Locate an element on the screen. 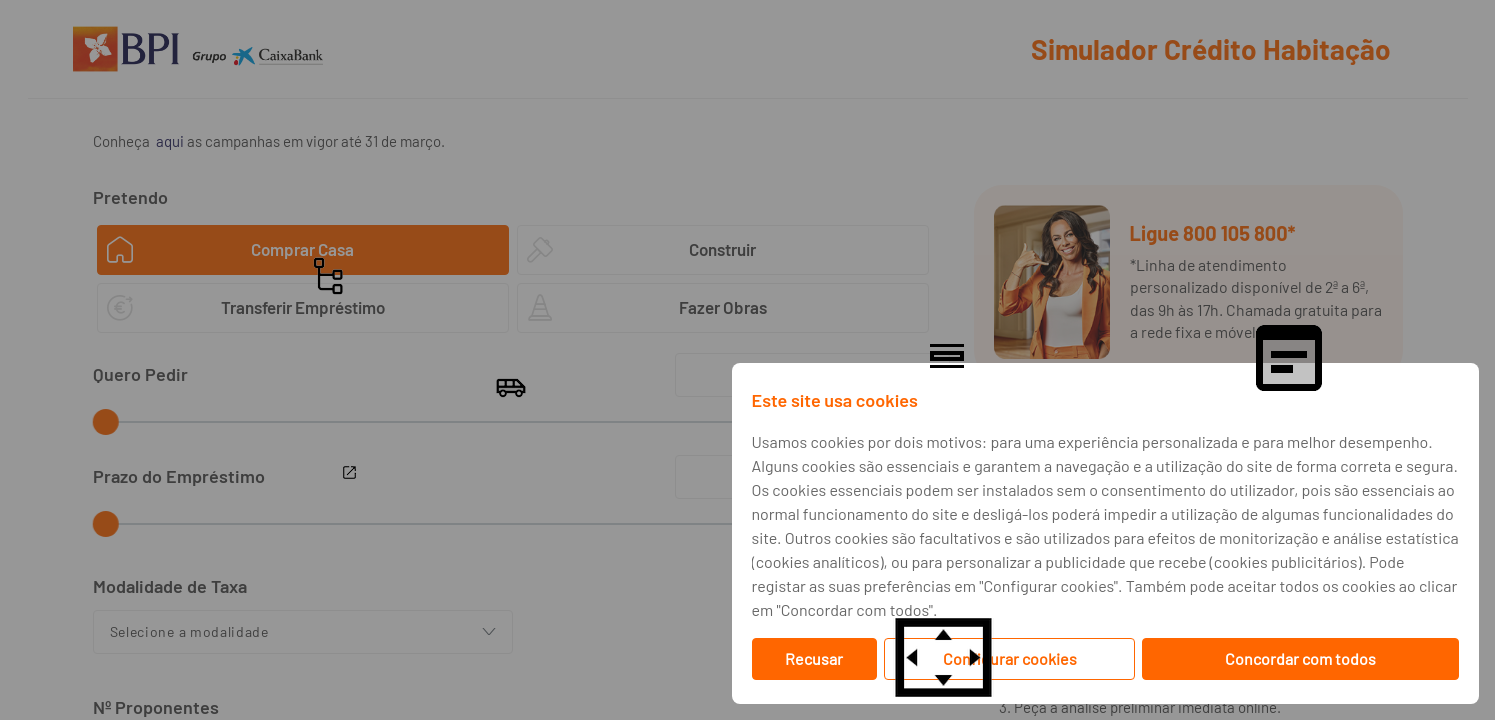  open rich text editor is located at coordinates (1289, 358).